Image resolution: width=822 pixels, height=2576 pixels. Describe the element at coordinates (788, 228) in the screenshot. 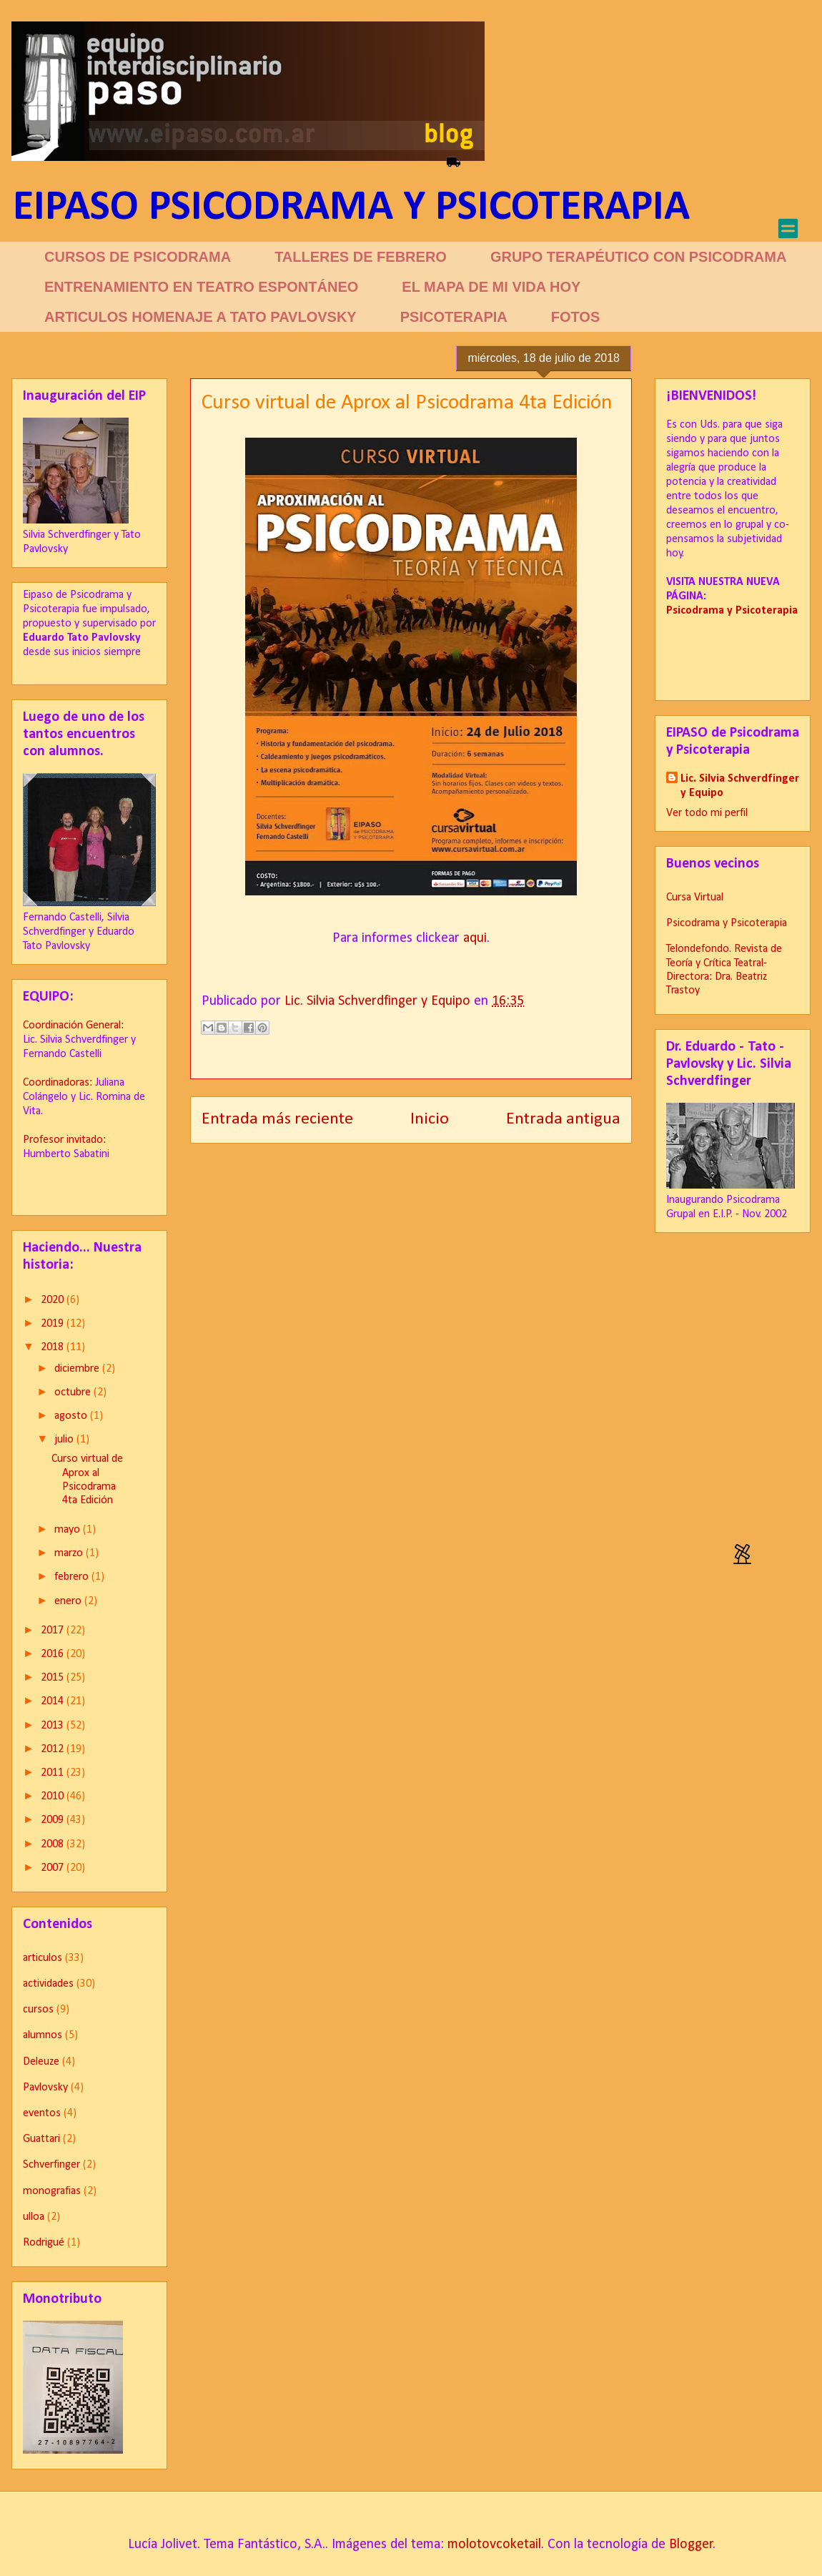

I see `indicates equality or comparison between values` at that location.